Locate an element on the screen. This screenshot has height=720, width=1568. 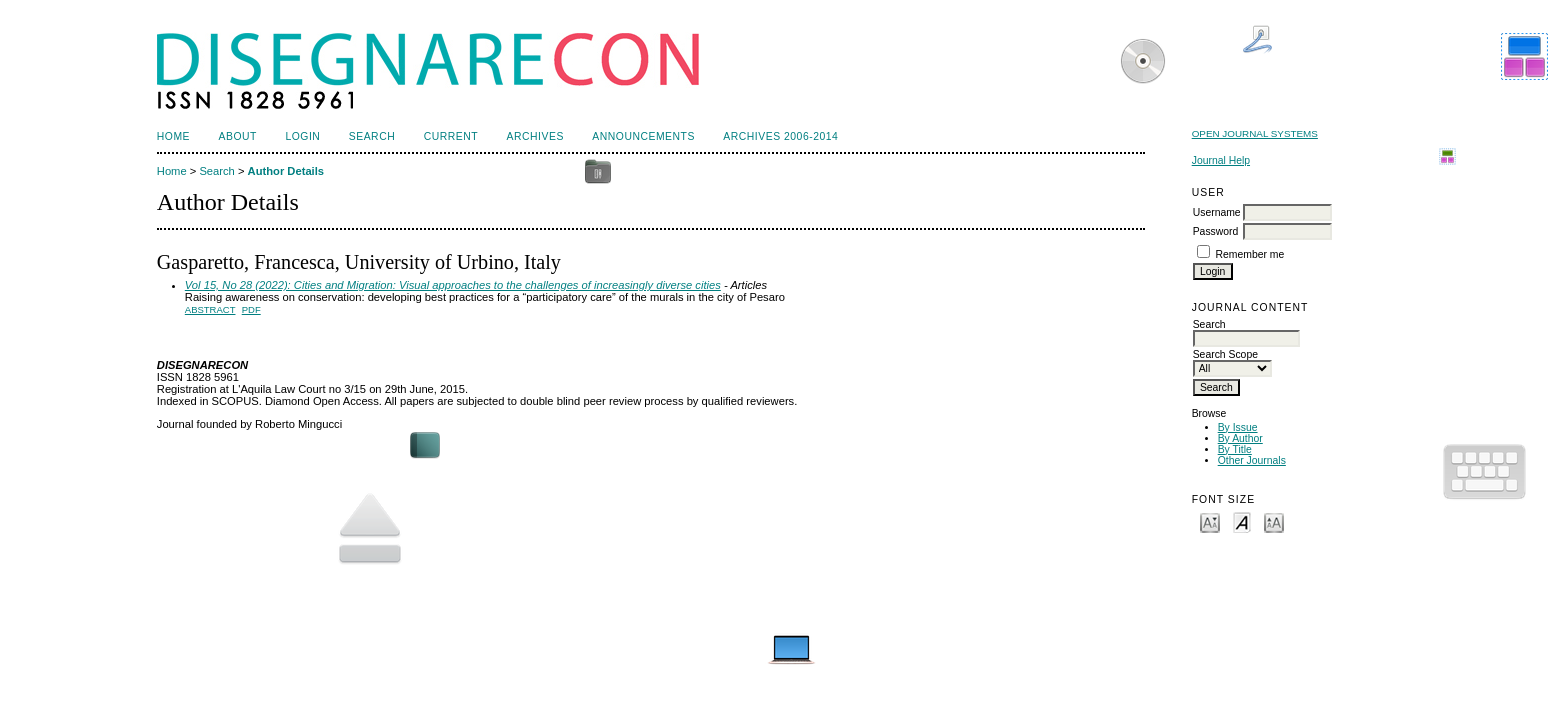
select all items in the current view is located at coordinates (1524, 56).